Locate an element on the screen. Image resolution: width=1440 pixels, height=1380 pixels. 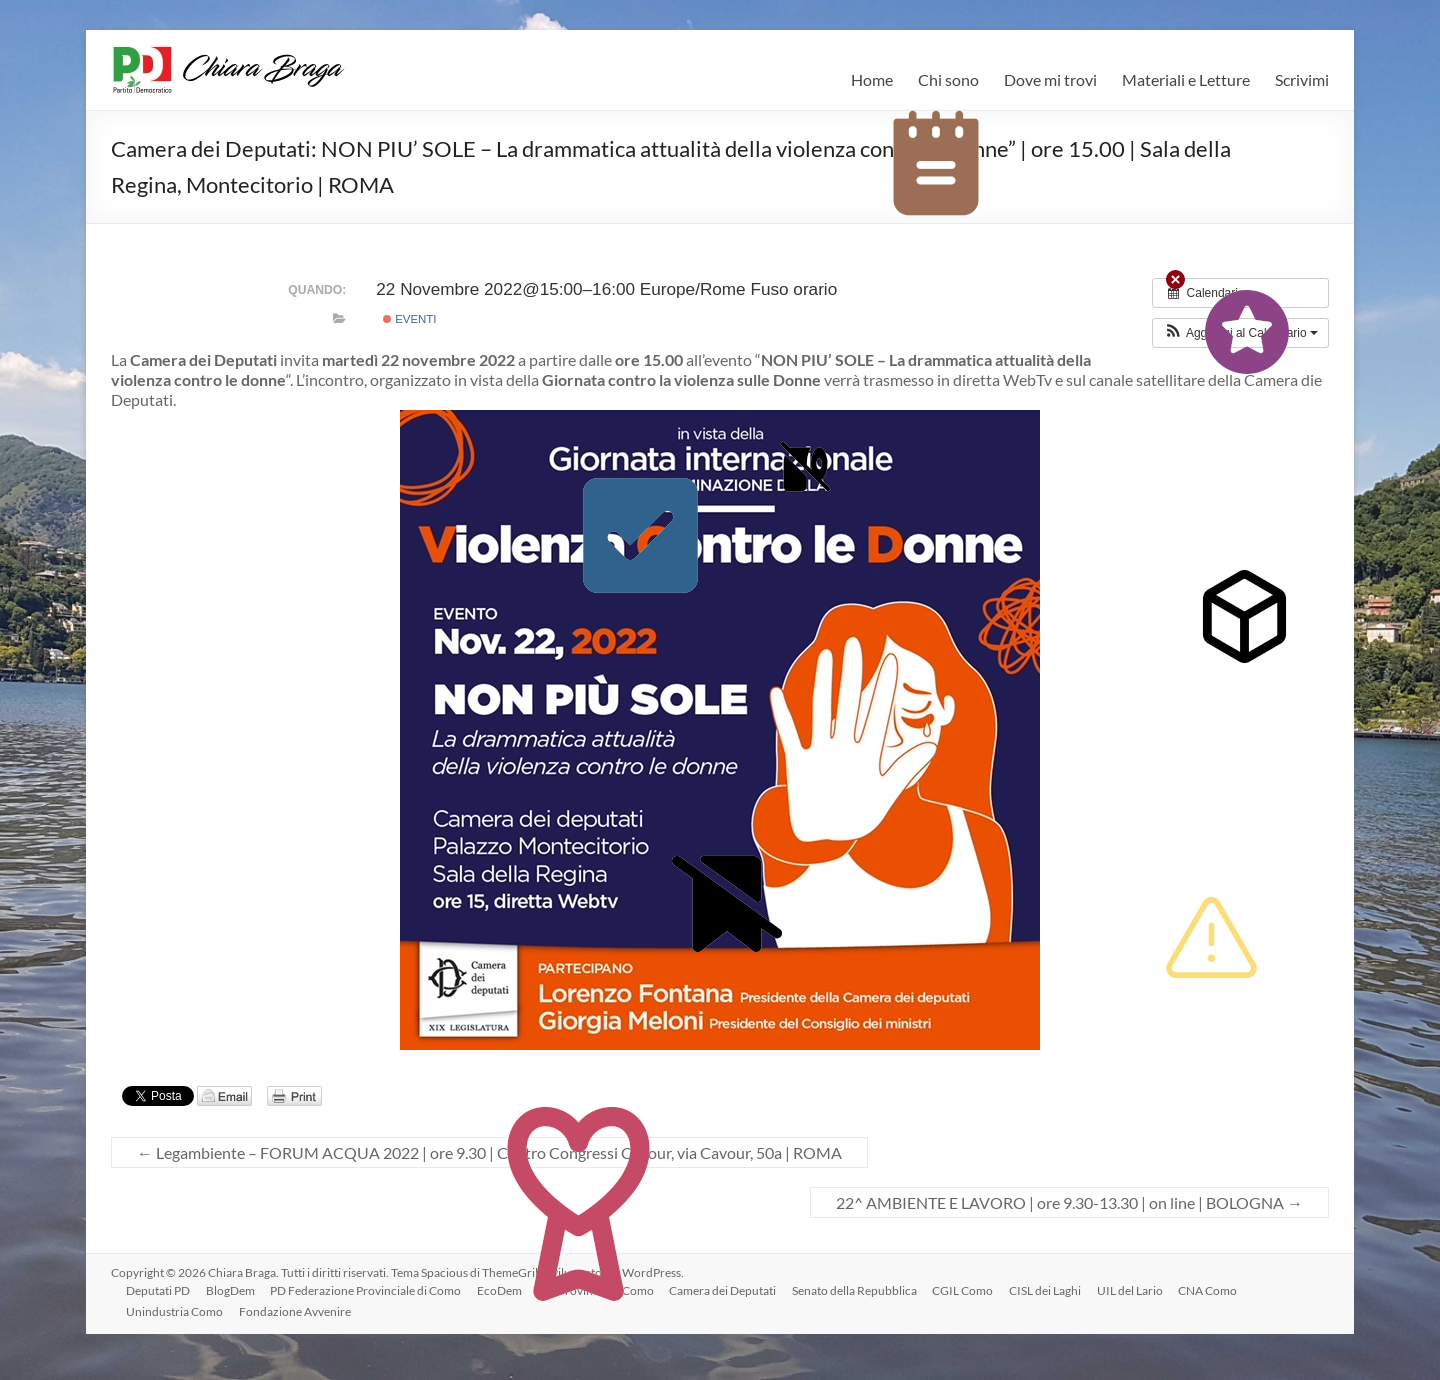
view package or dependency details is located at coordinates (1244, 616).